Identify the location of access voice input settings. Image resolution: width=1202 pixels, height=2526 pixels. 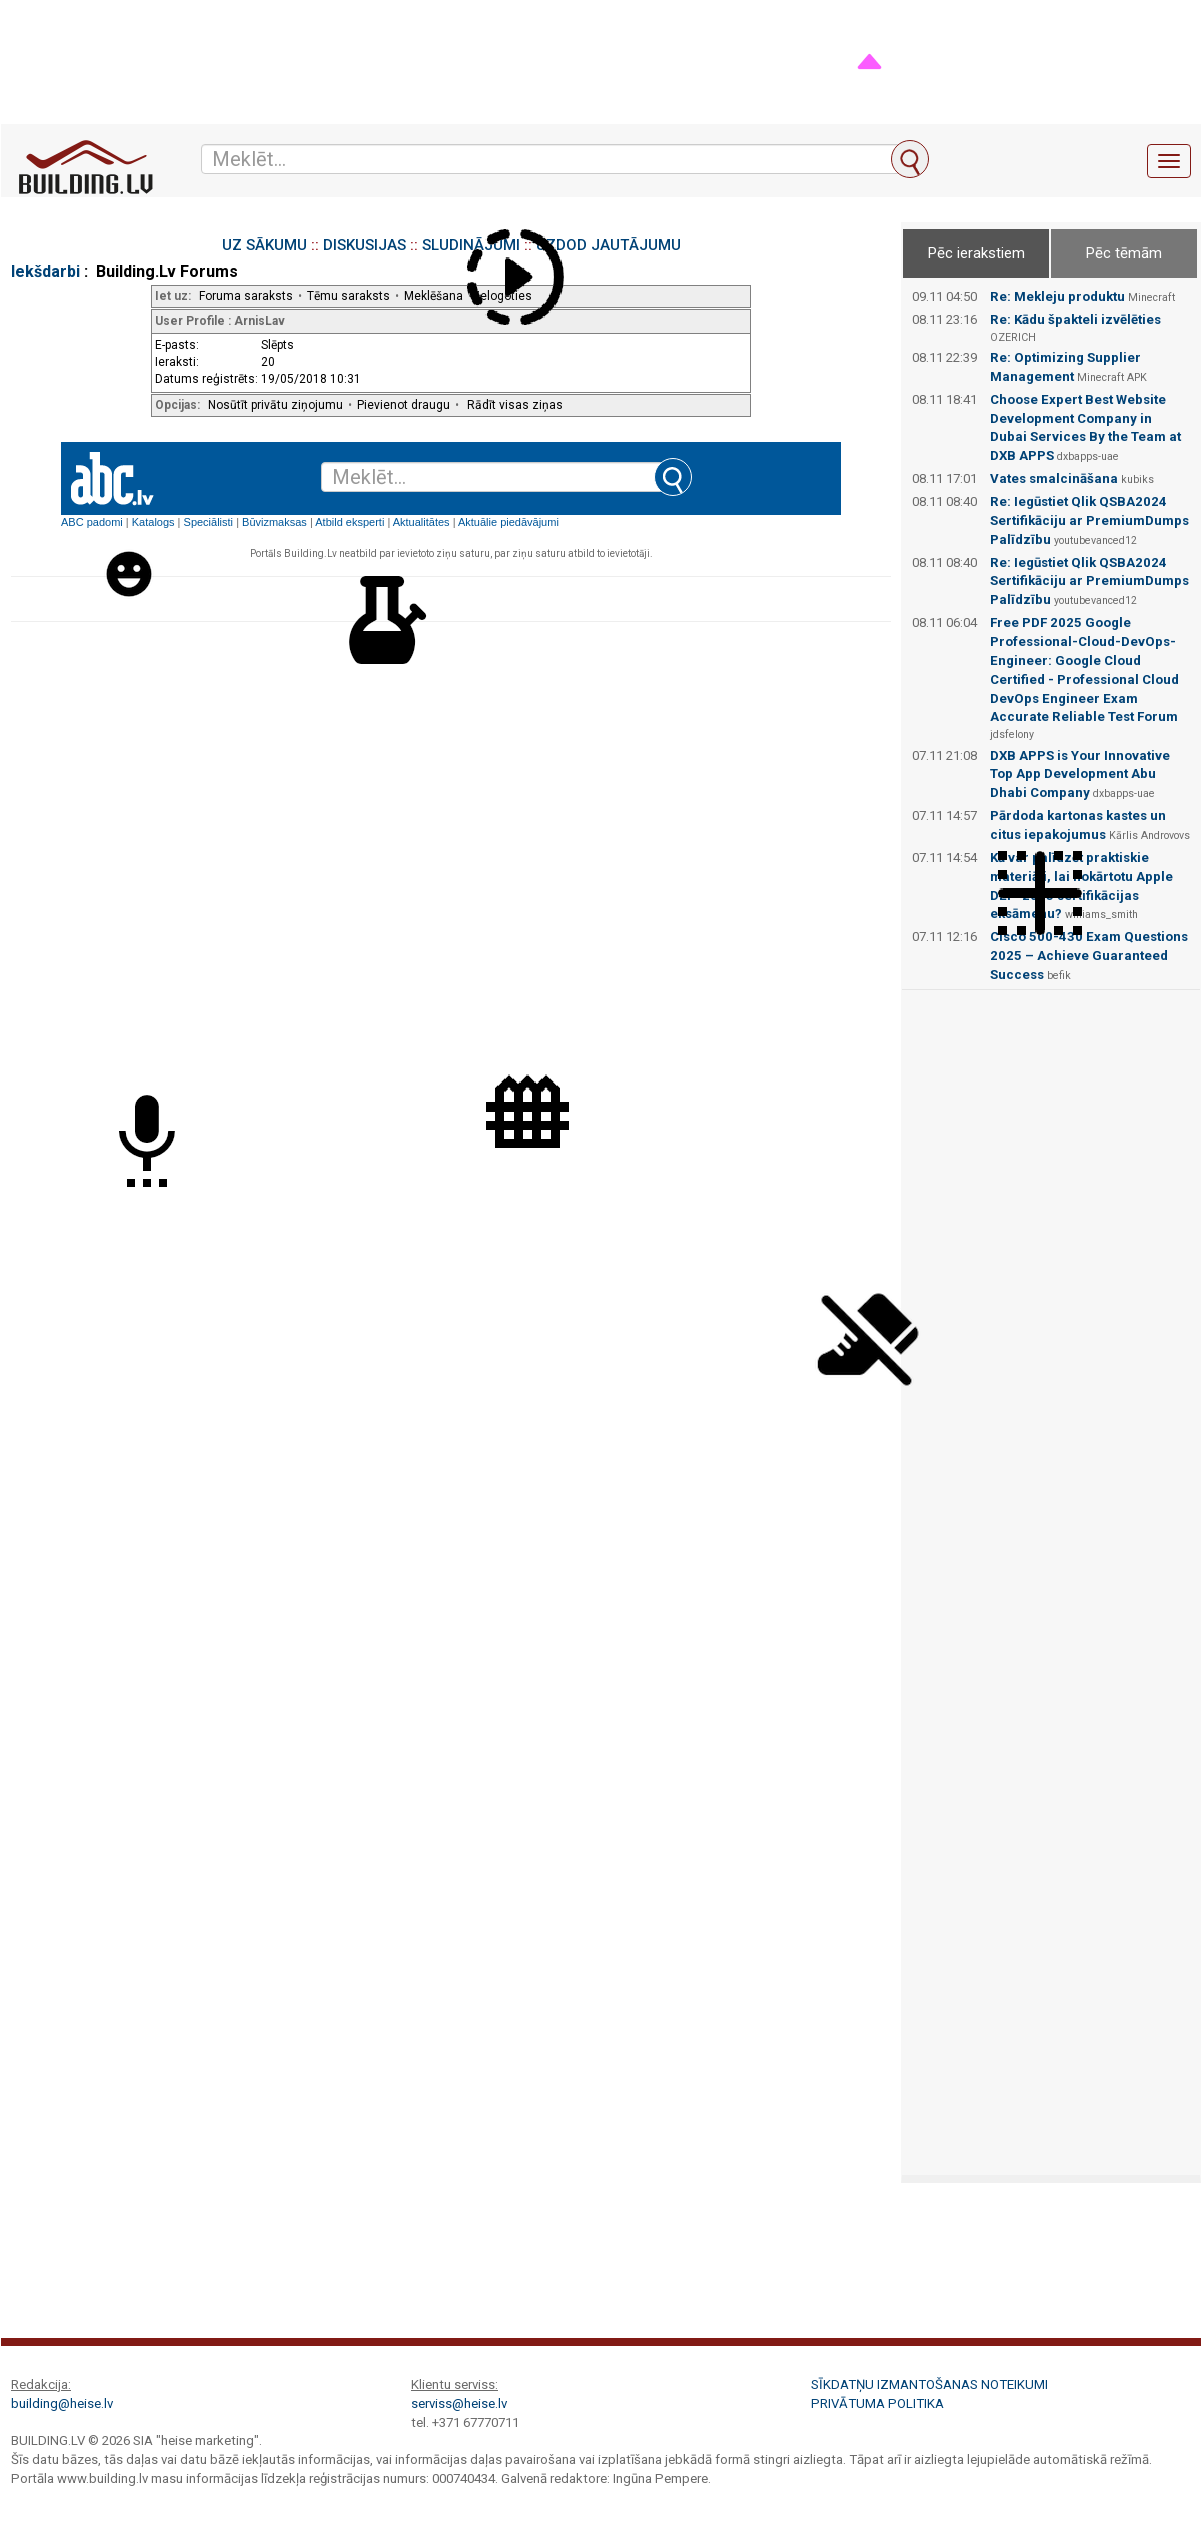
(147, 1139).